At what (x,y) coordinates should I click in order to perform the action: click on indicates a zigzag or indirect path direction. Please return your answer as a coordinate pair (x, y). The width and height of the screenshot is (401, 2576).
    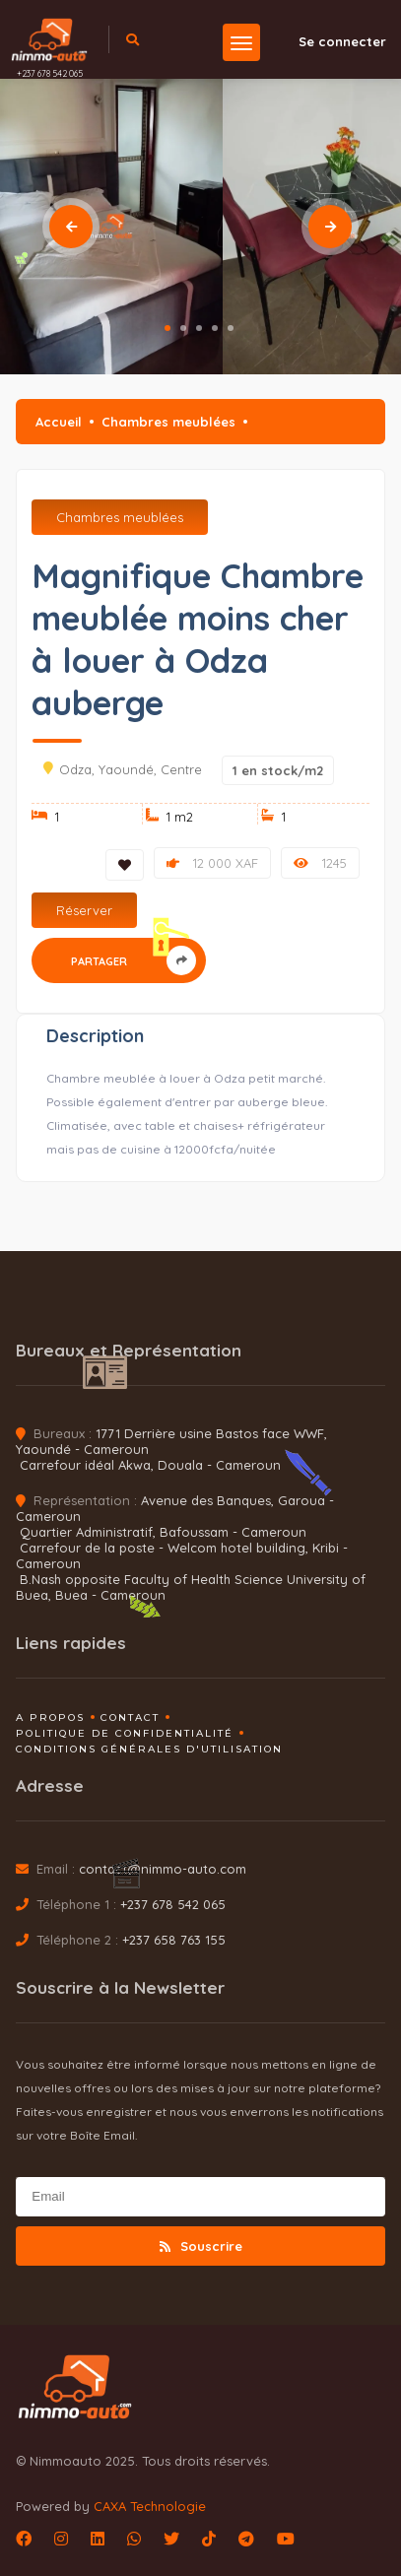
    Looking at the image, I should click on (145, 1607).